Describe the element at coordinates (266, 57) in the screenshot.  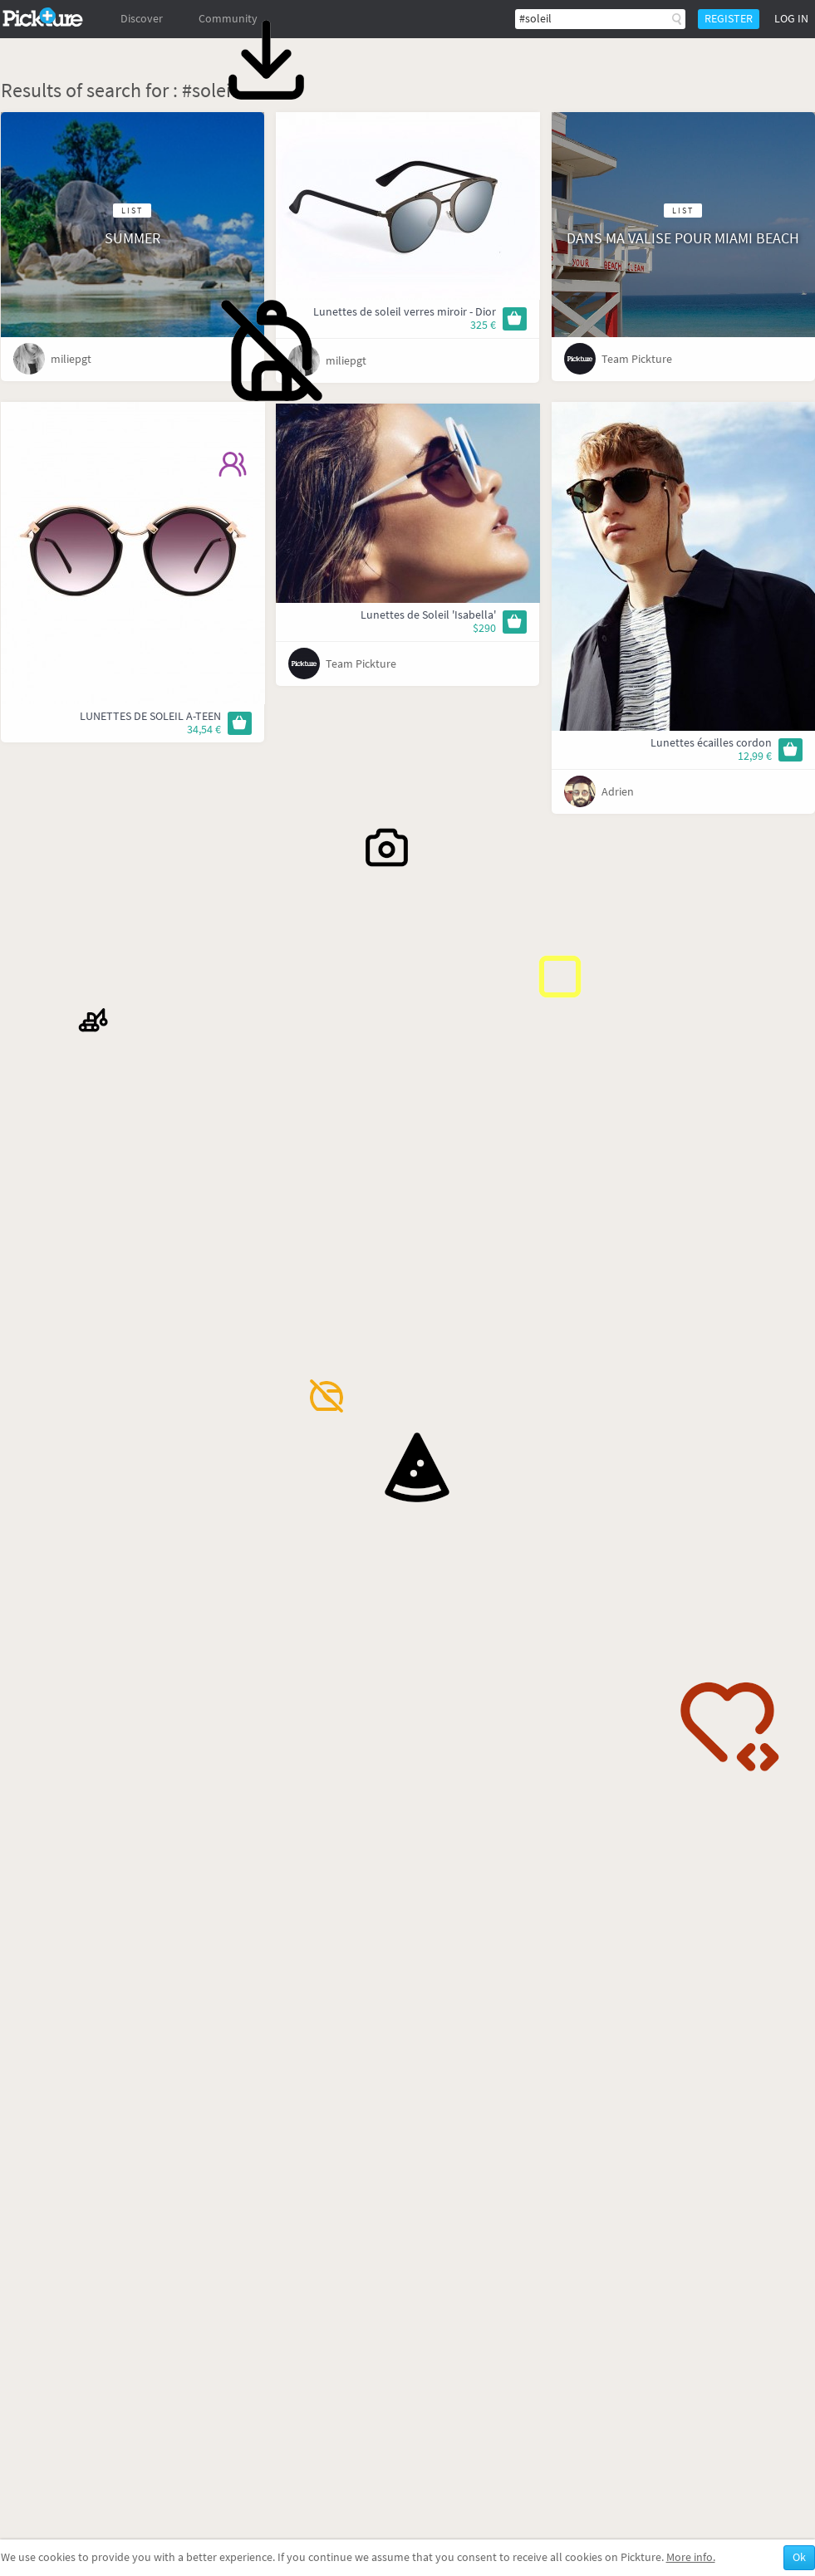
I see `download a file to your device` at that location.